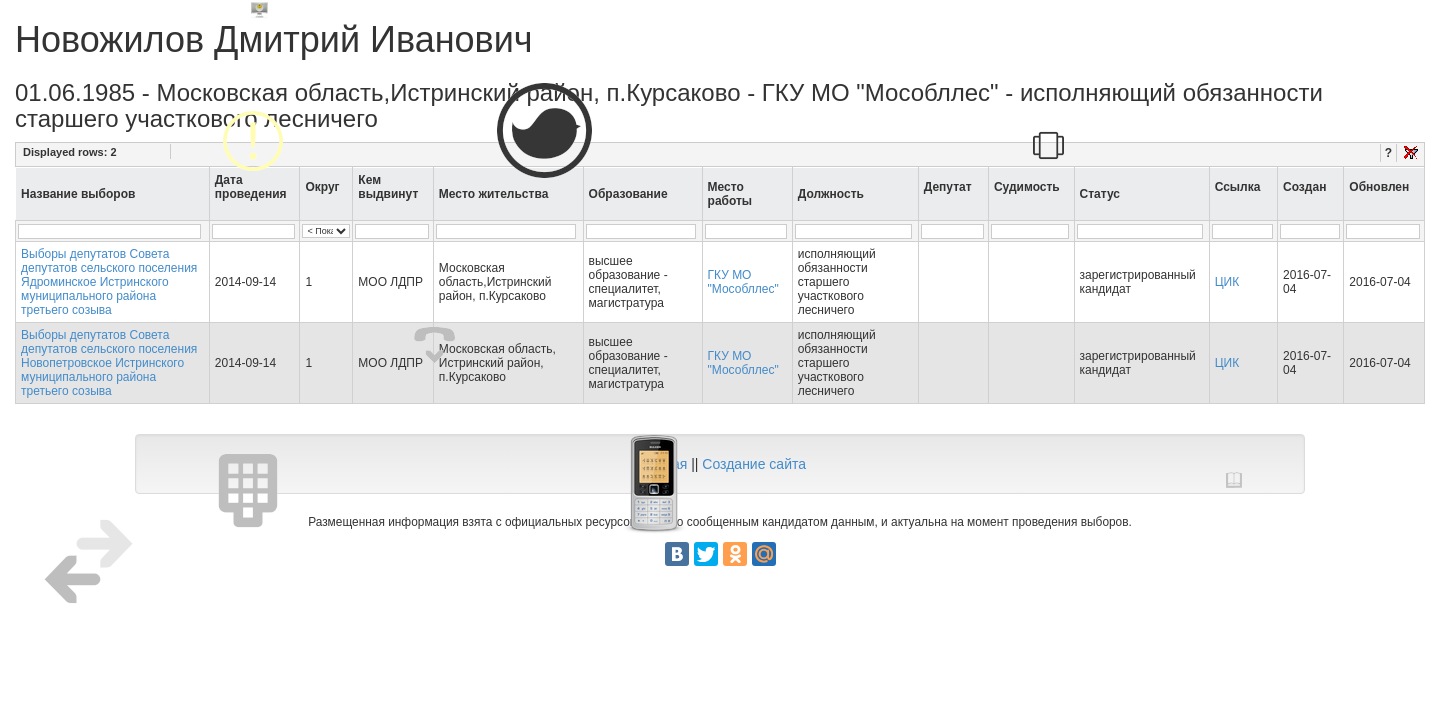 Image resolution: width=1440 pixels, height=720 pixels. What do you see at coordinates (1048, 145) in the screenshot?
I see `access multitasking or window management settings` at bounding box center [1048, 145].